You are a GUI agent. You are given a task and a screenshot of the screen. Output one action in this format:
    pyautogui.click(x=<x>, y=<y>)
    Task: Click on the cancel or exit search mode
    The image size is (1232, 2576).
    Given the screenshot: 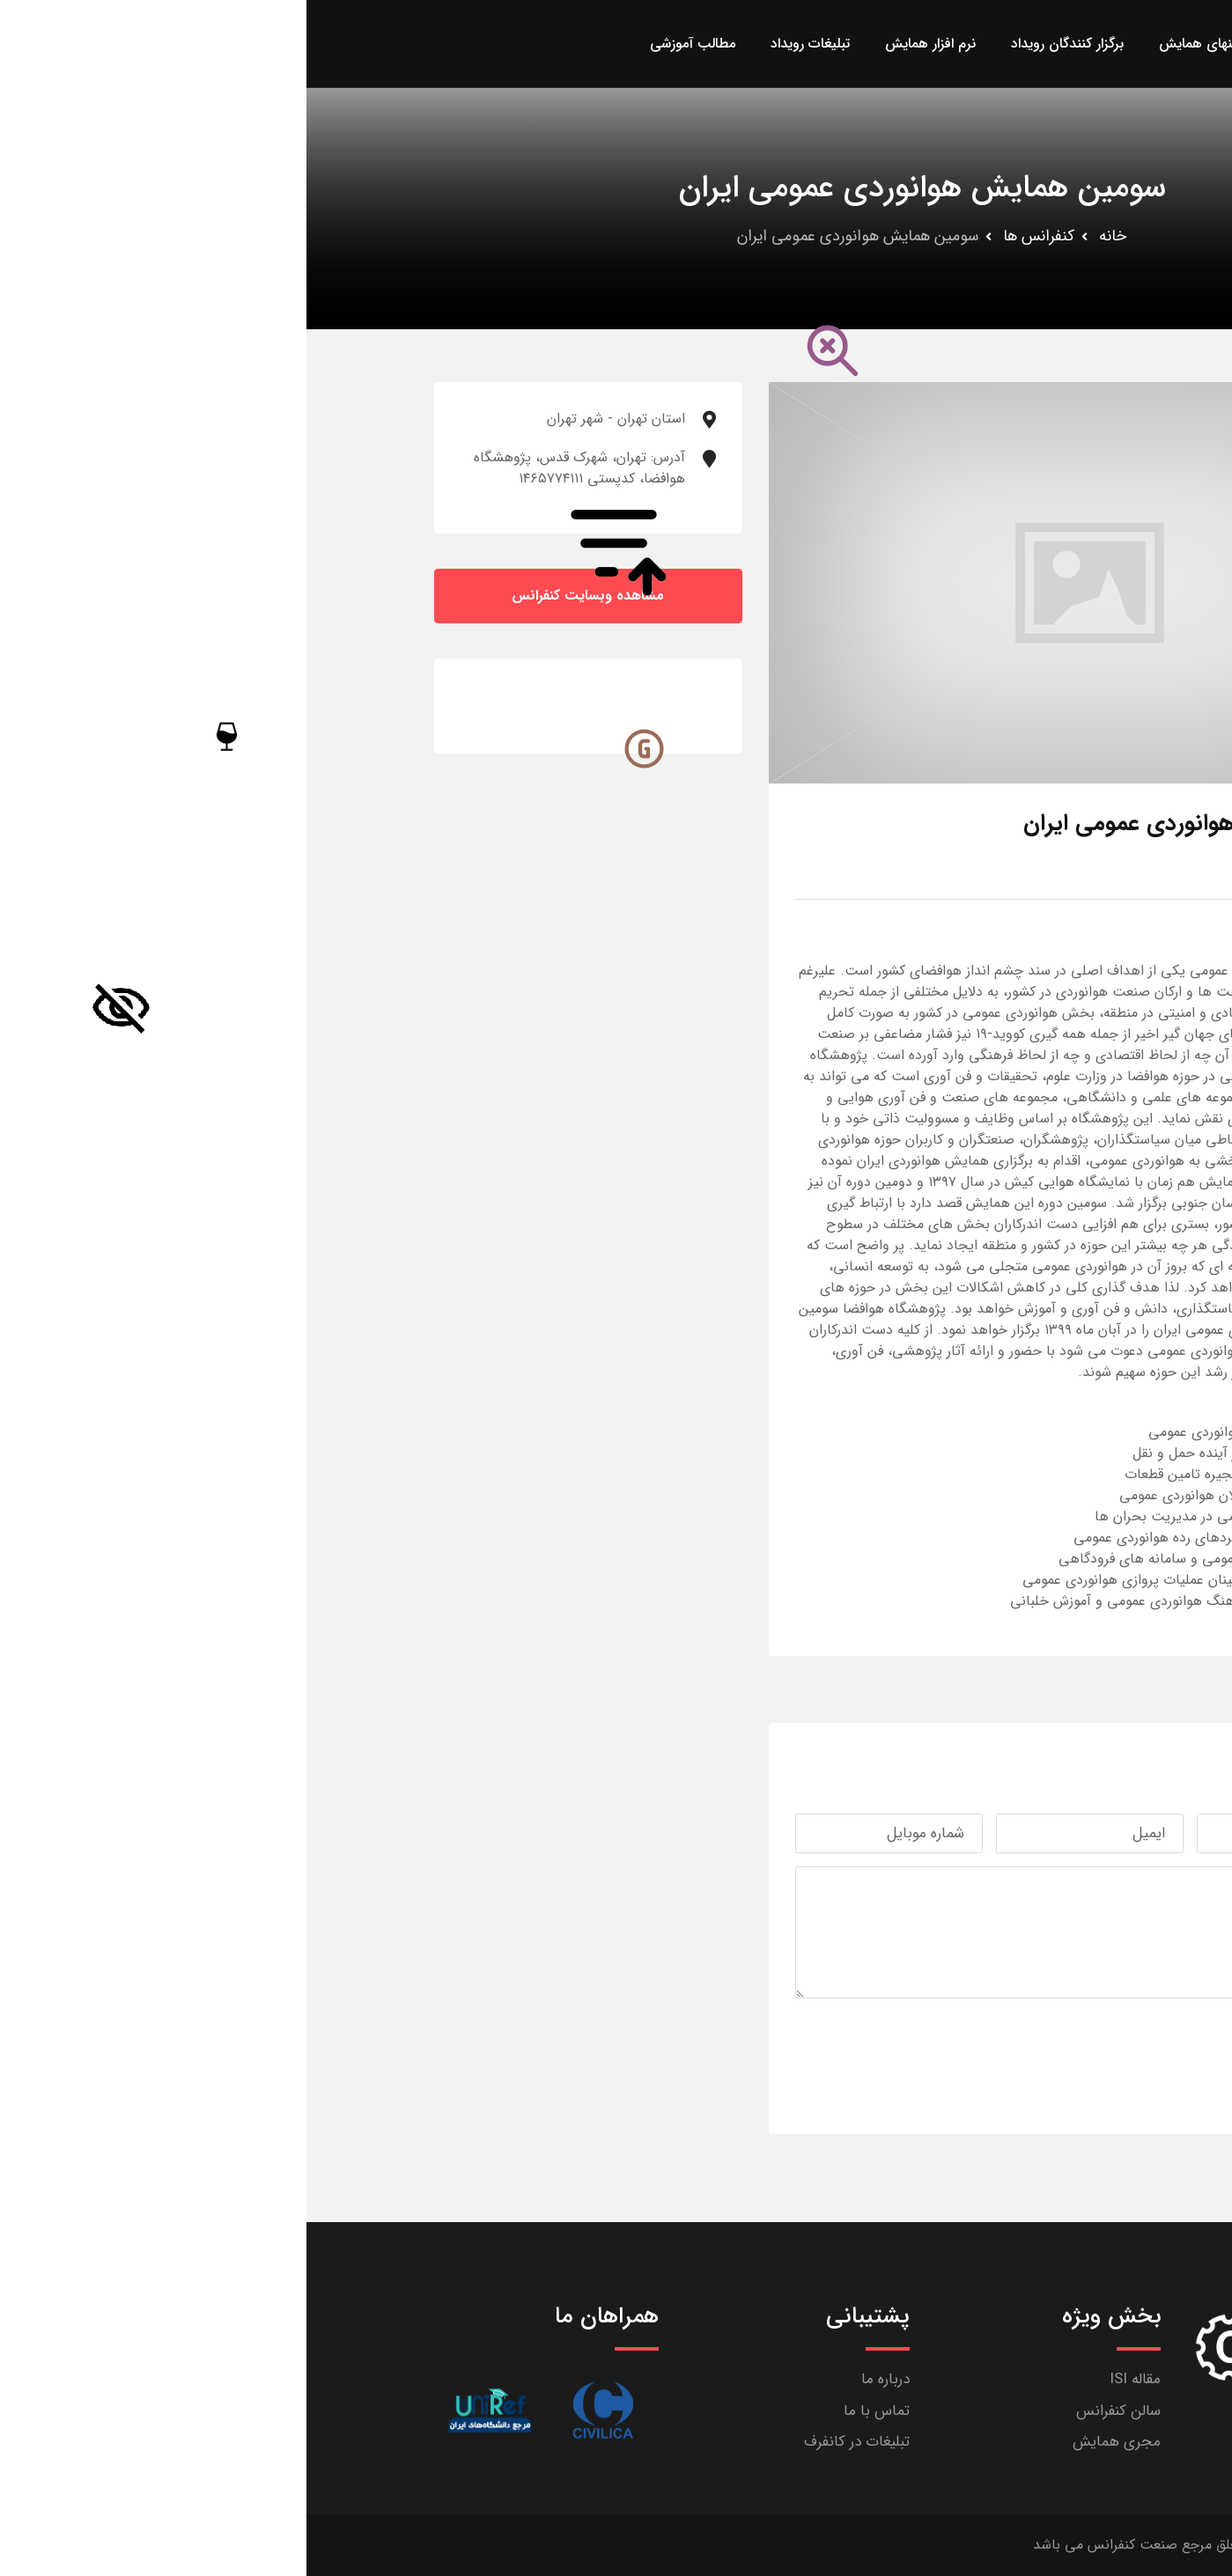 What is the action you would take?
    pyautogui.click(x=832, y=350)
    